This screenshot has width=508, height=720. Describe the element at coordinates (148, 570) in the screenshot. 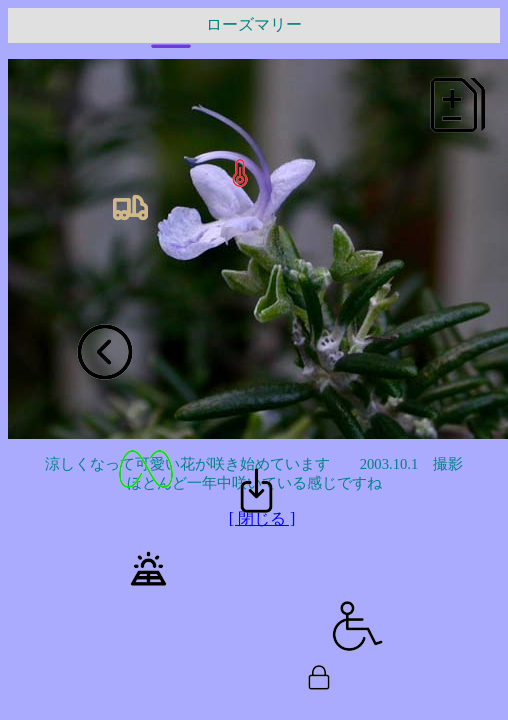

I see `access solar energy settings` at that location.